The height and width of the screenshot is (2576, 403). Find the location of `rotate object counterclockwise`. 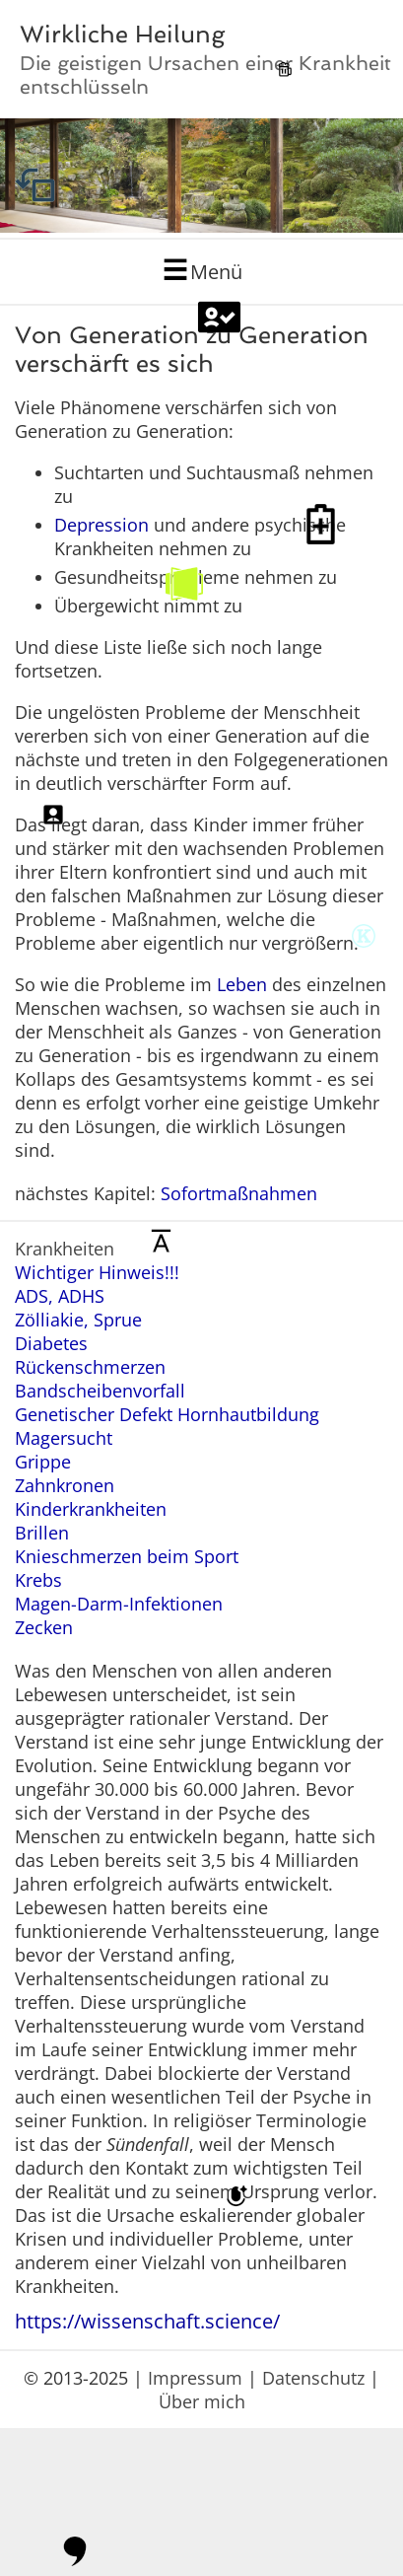

rotate object counterclockwise is located at coordinates (35, 184).